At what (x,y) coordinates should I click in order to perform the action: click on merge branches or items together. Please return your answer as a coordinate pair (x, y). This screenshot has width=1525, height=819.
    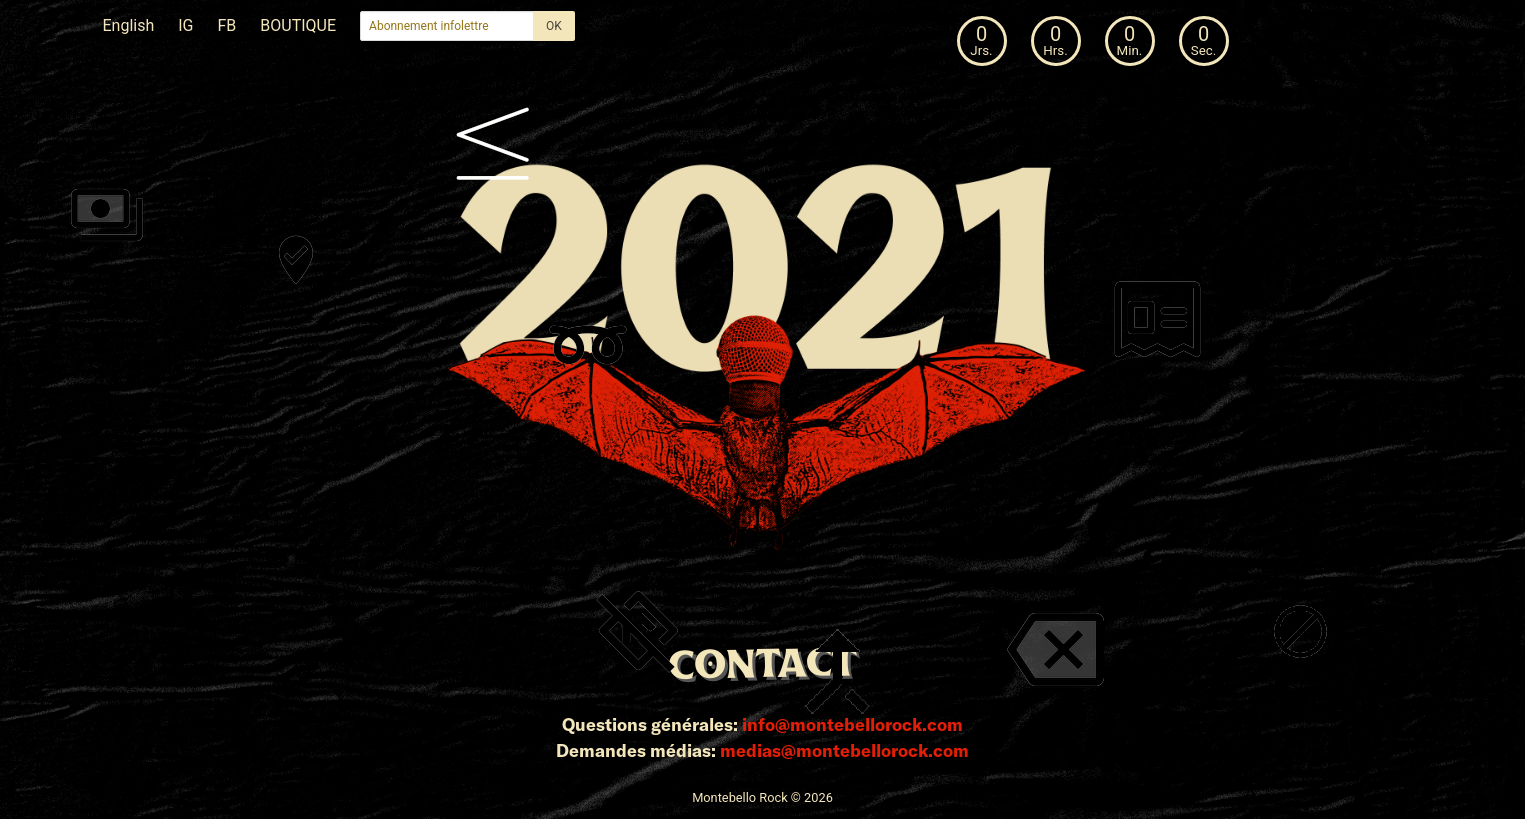
    Looking at the image, I should click on (837, 671).